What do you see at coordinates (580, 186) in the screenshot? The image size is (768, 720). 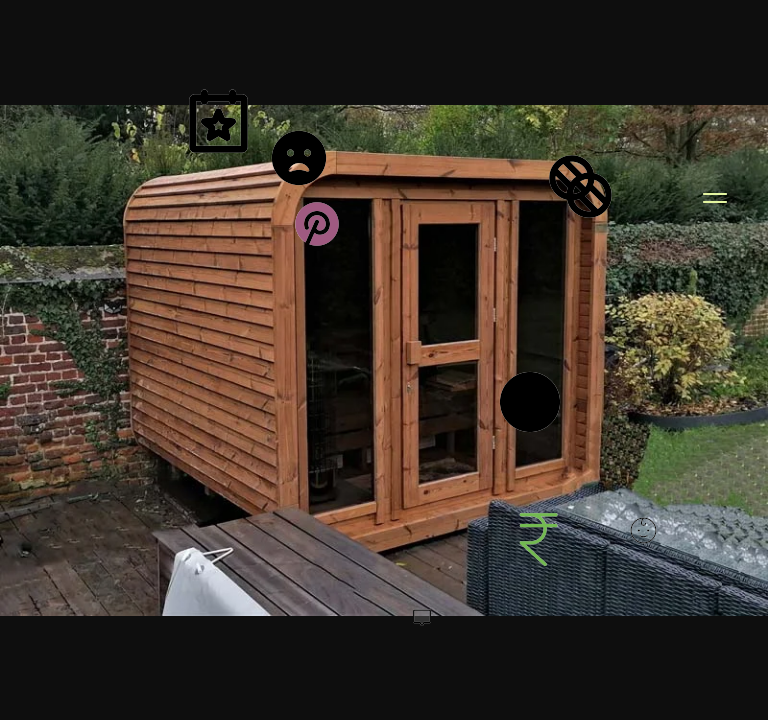 I see `merge or combine selected objects` at bounding box center [580, 186].